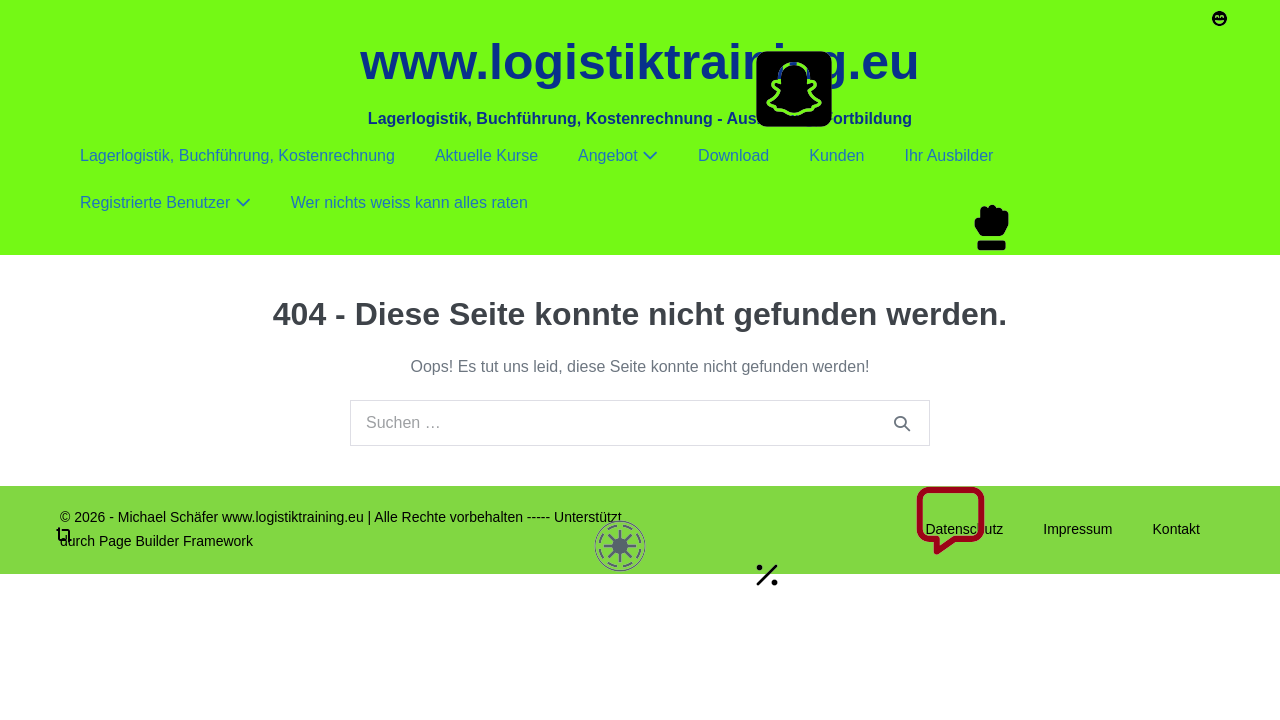  I want to click on indicates a fist bump or greeting gesture, so click(991, 227).